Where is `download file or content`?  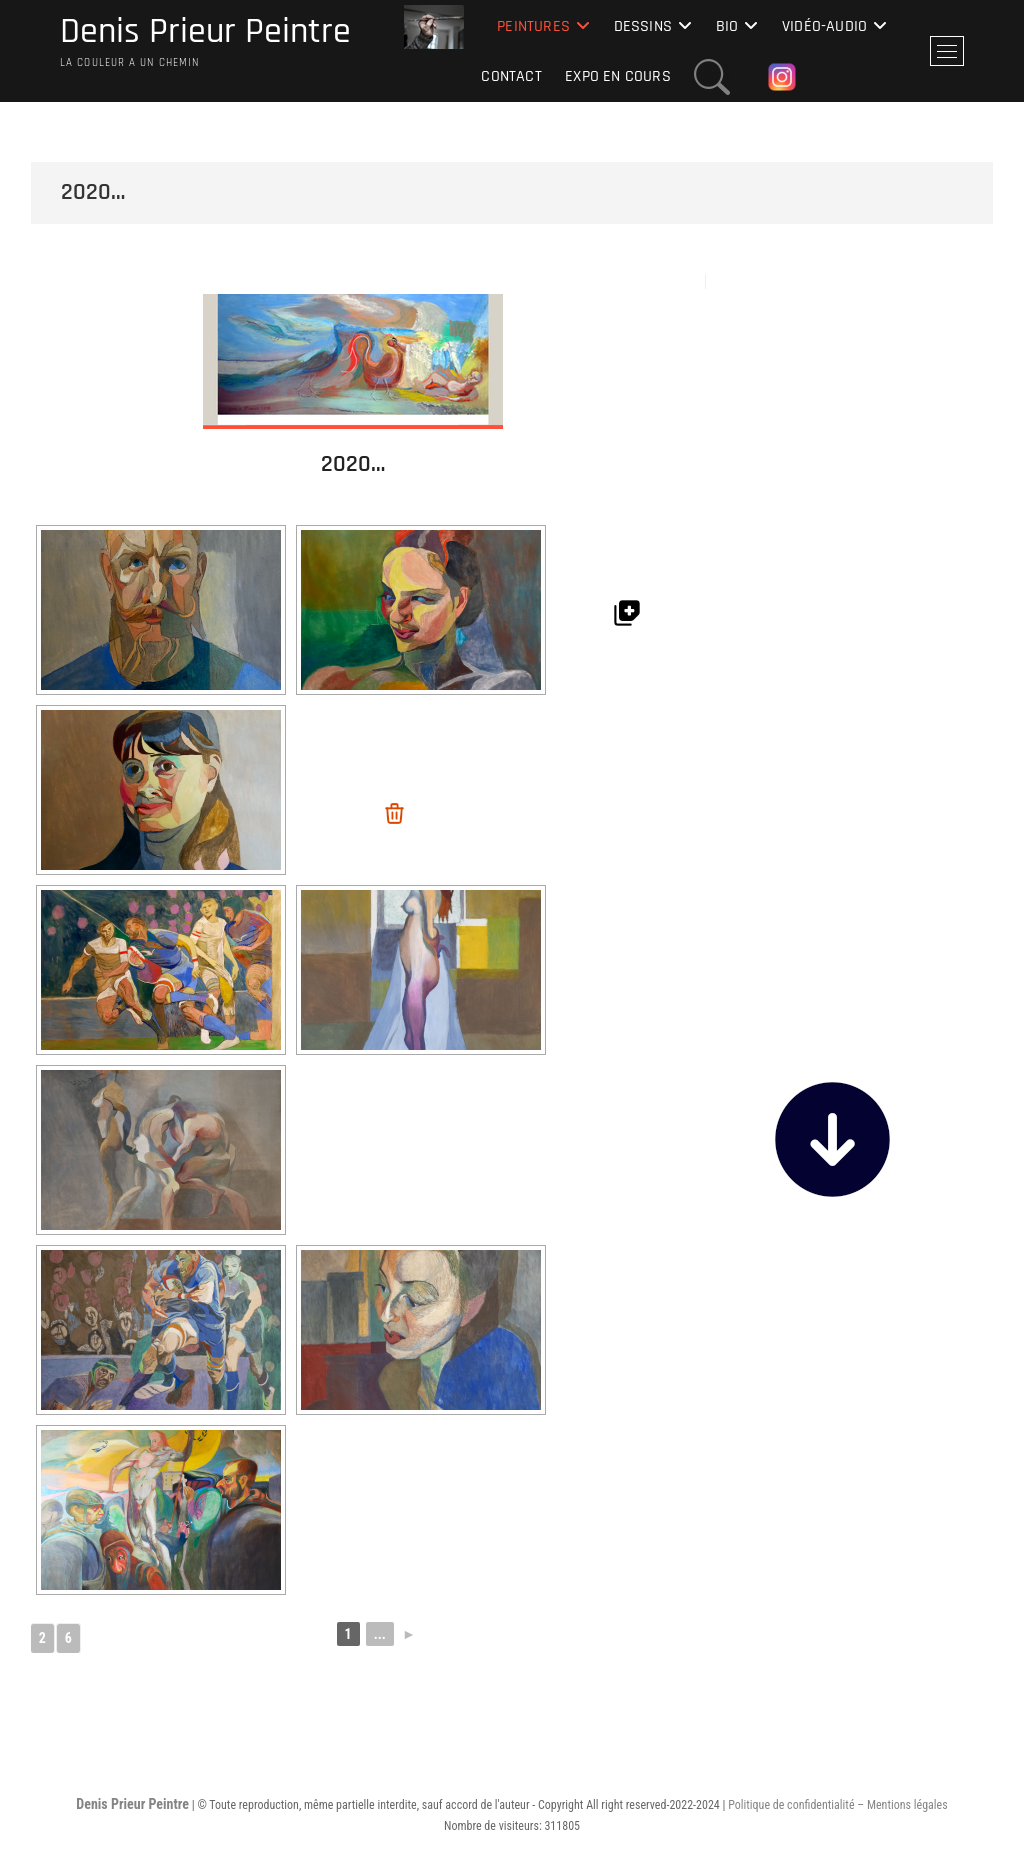
download file or content is located at coordinates (832, 1139).